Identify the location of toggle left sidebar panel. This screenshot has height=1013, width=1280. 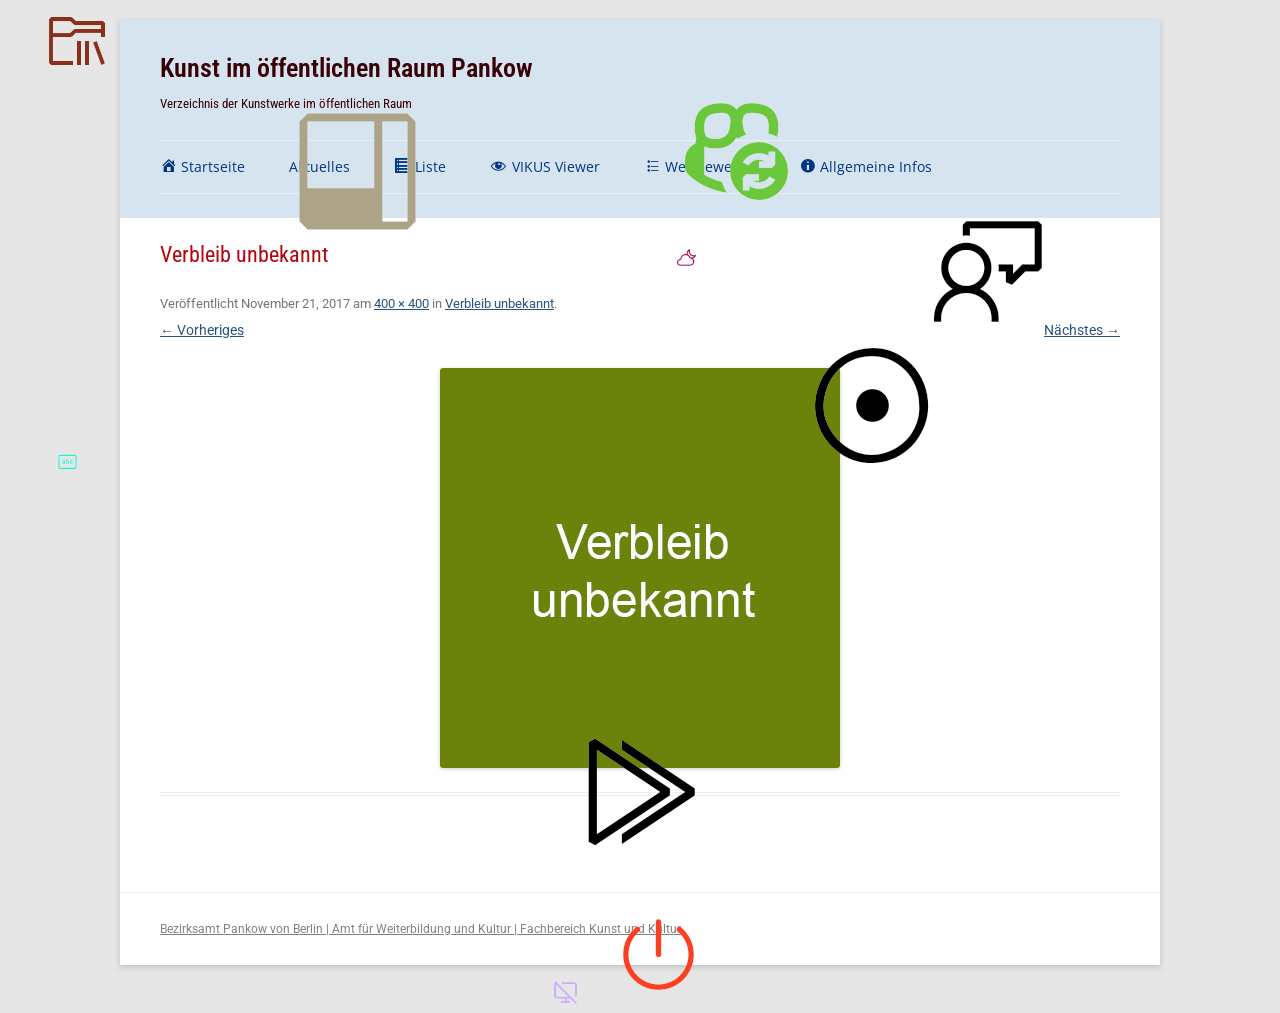
(357, 171).